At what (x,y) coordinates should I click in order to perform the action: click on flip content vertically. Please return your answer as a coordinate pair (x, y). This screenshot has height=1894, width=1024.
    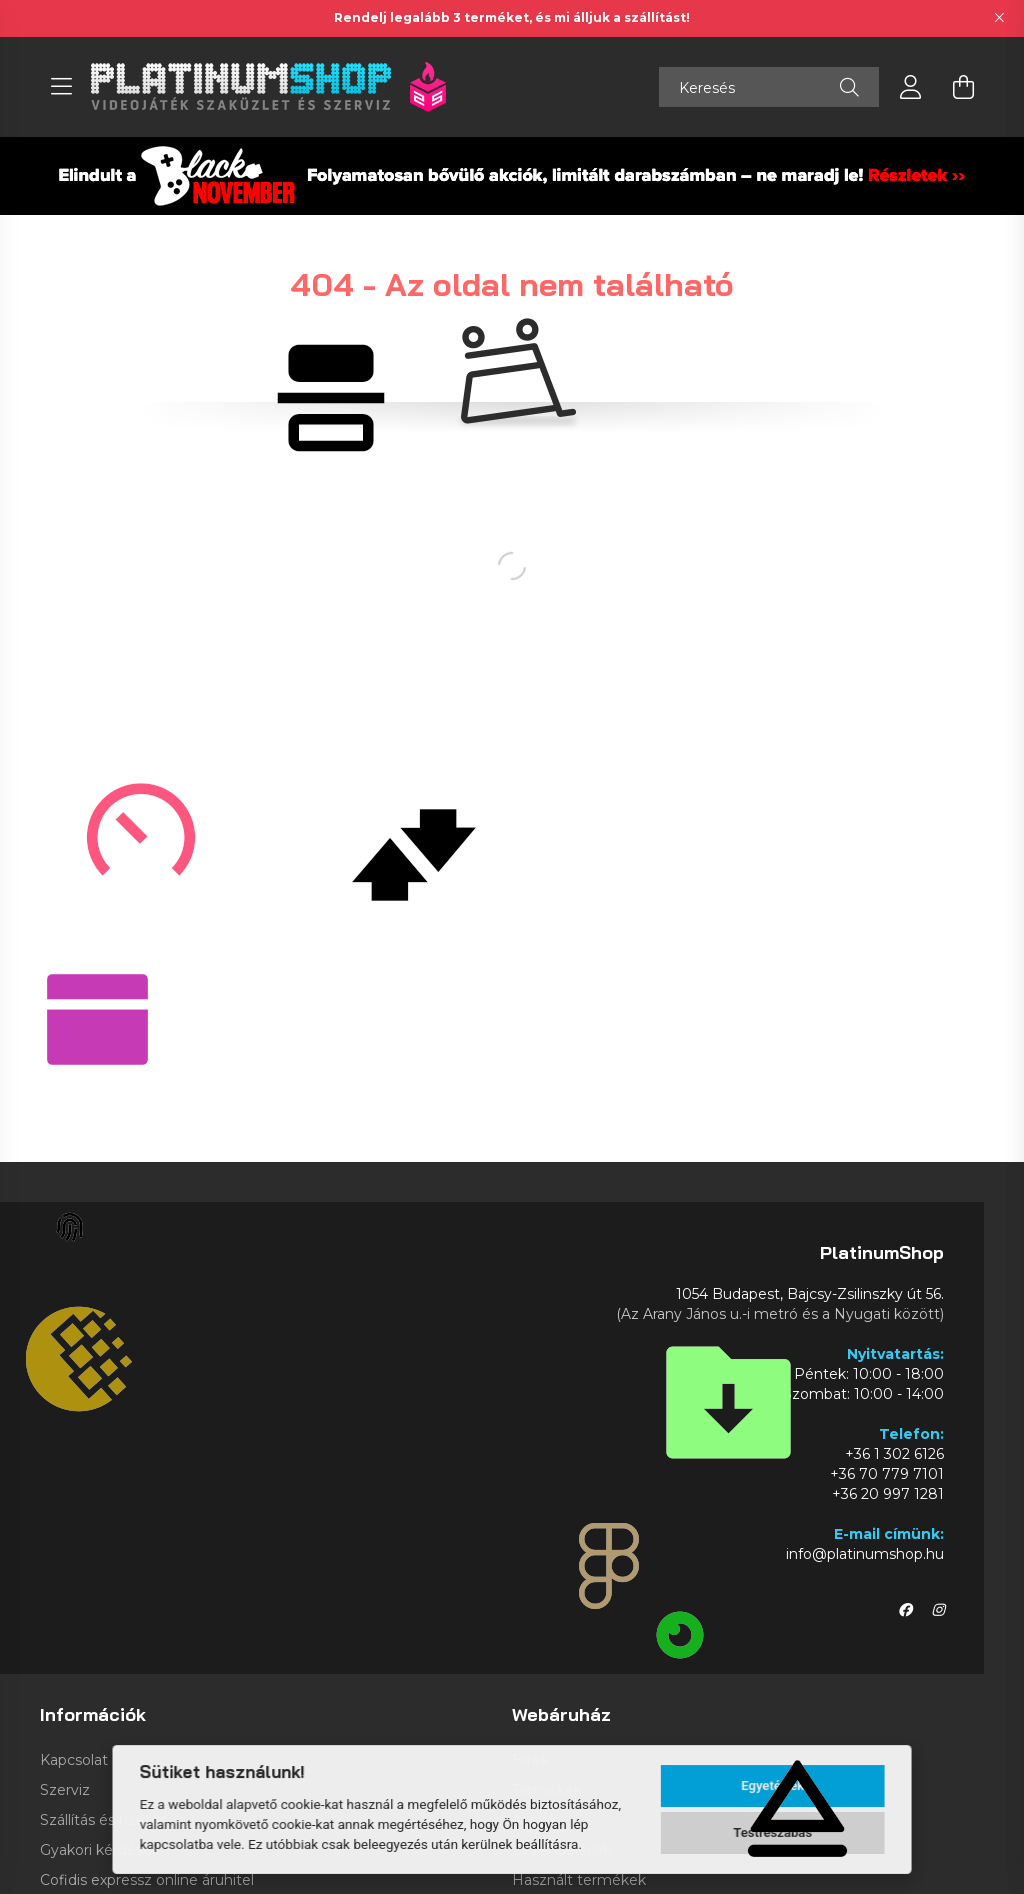
    Looking at the image, I should click on (331, 398).